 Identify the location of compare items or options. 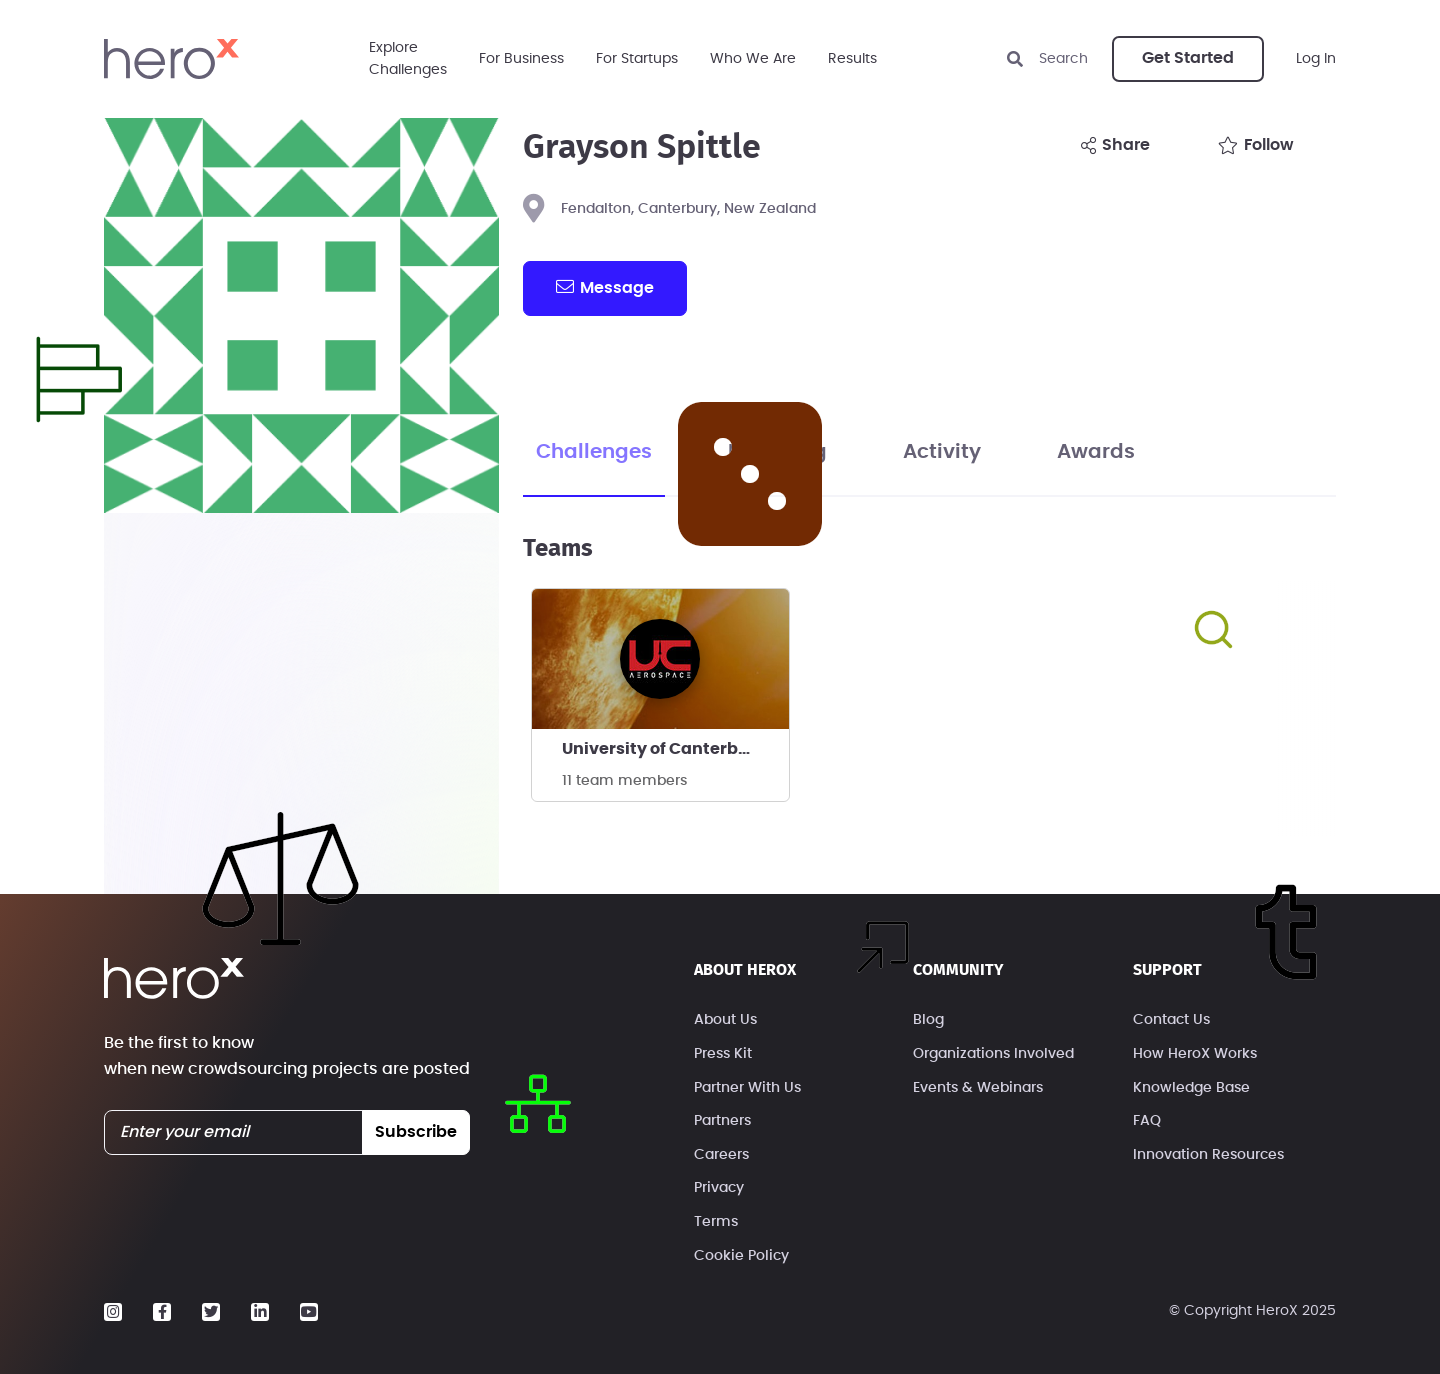
(280, 878).